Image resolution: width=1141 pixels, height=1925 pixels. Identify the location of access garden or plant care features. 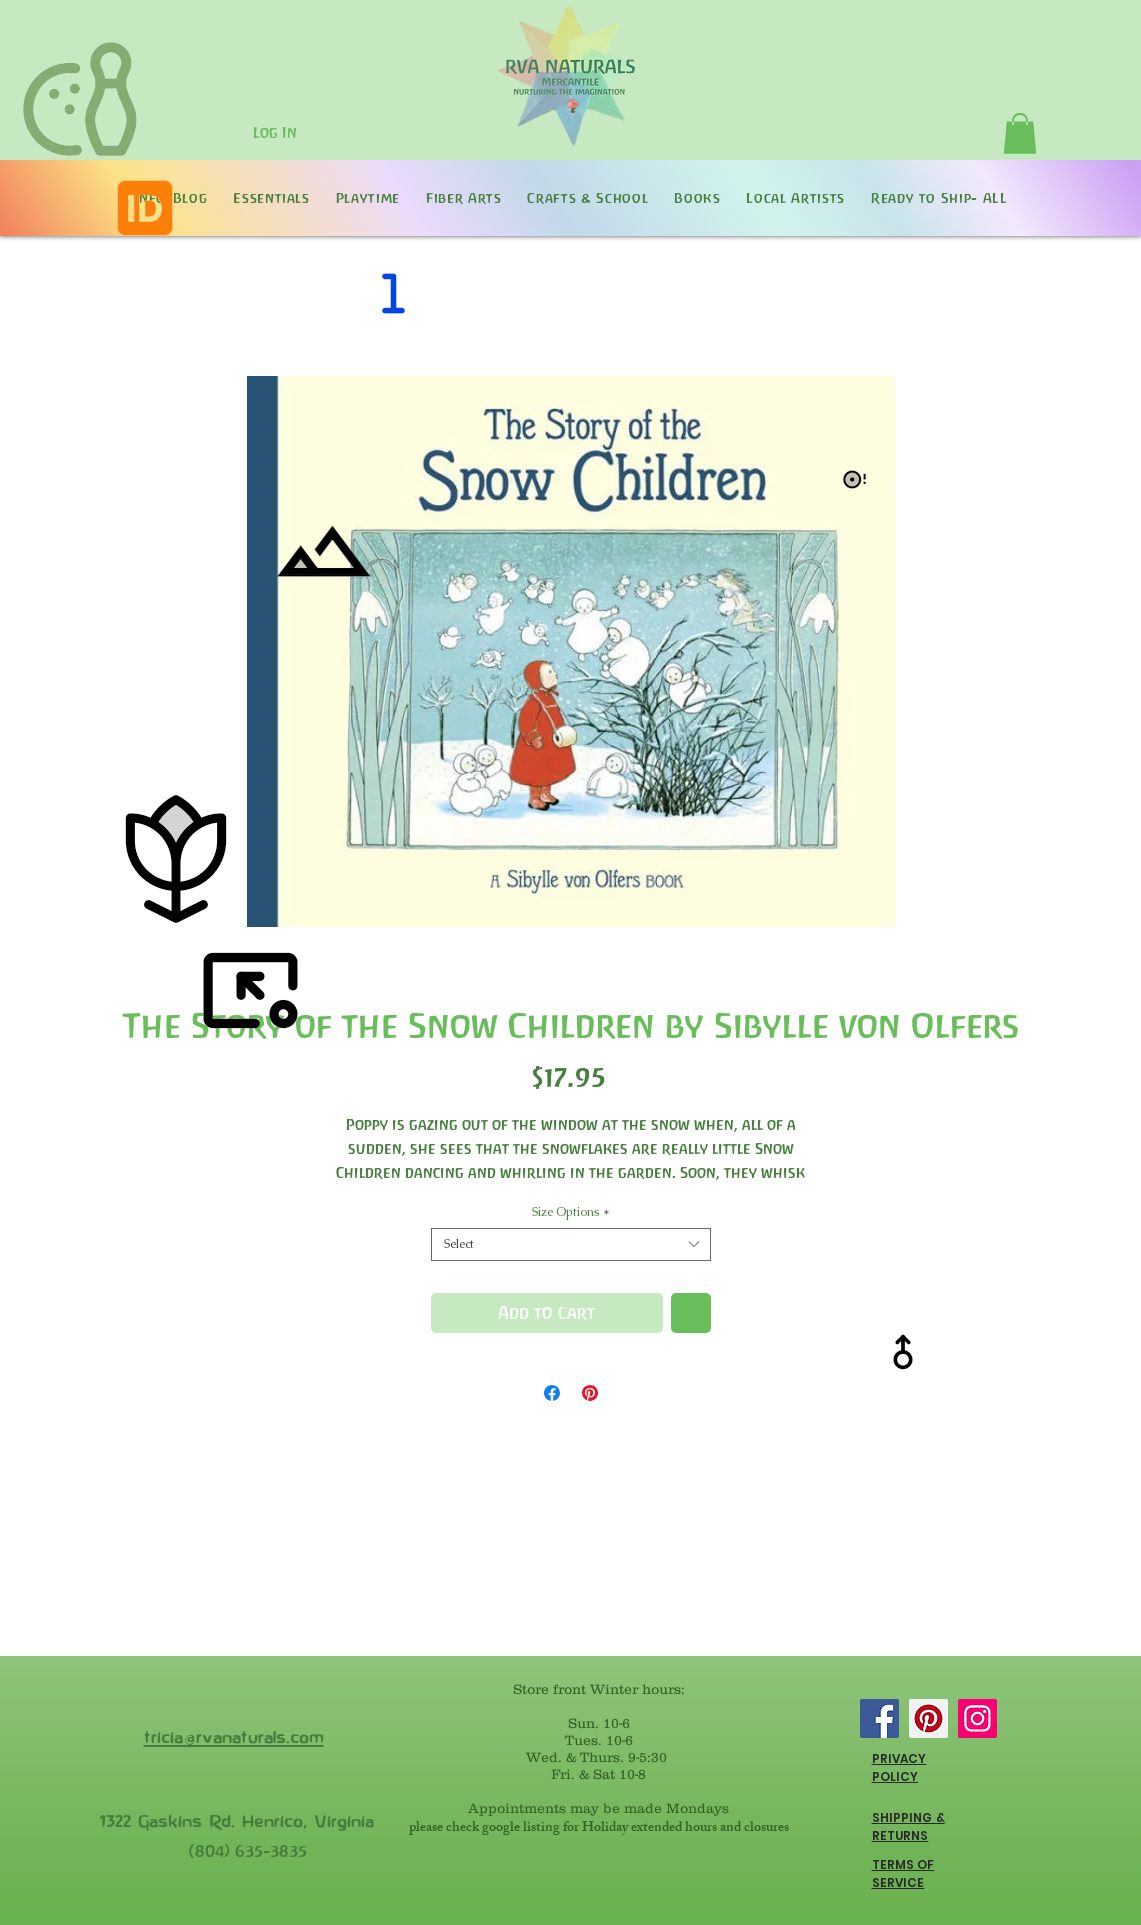
(176, 859).